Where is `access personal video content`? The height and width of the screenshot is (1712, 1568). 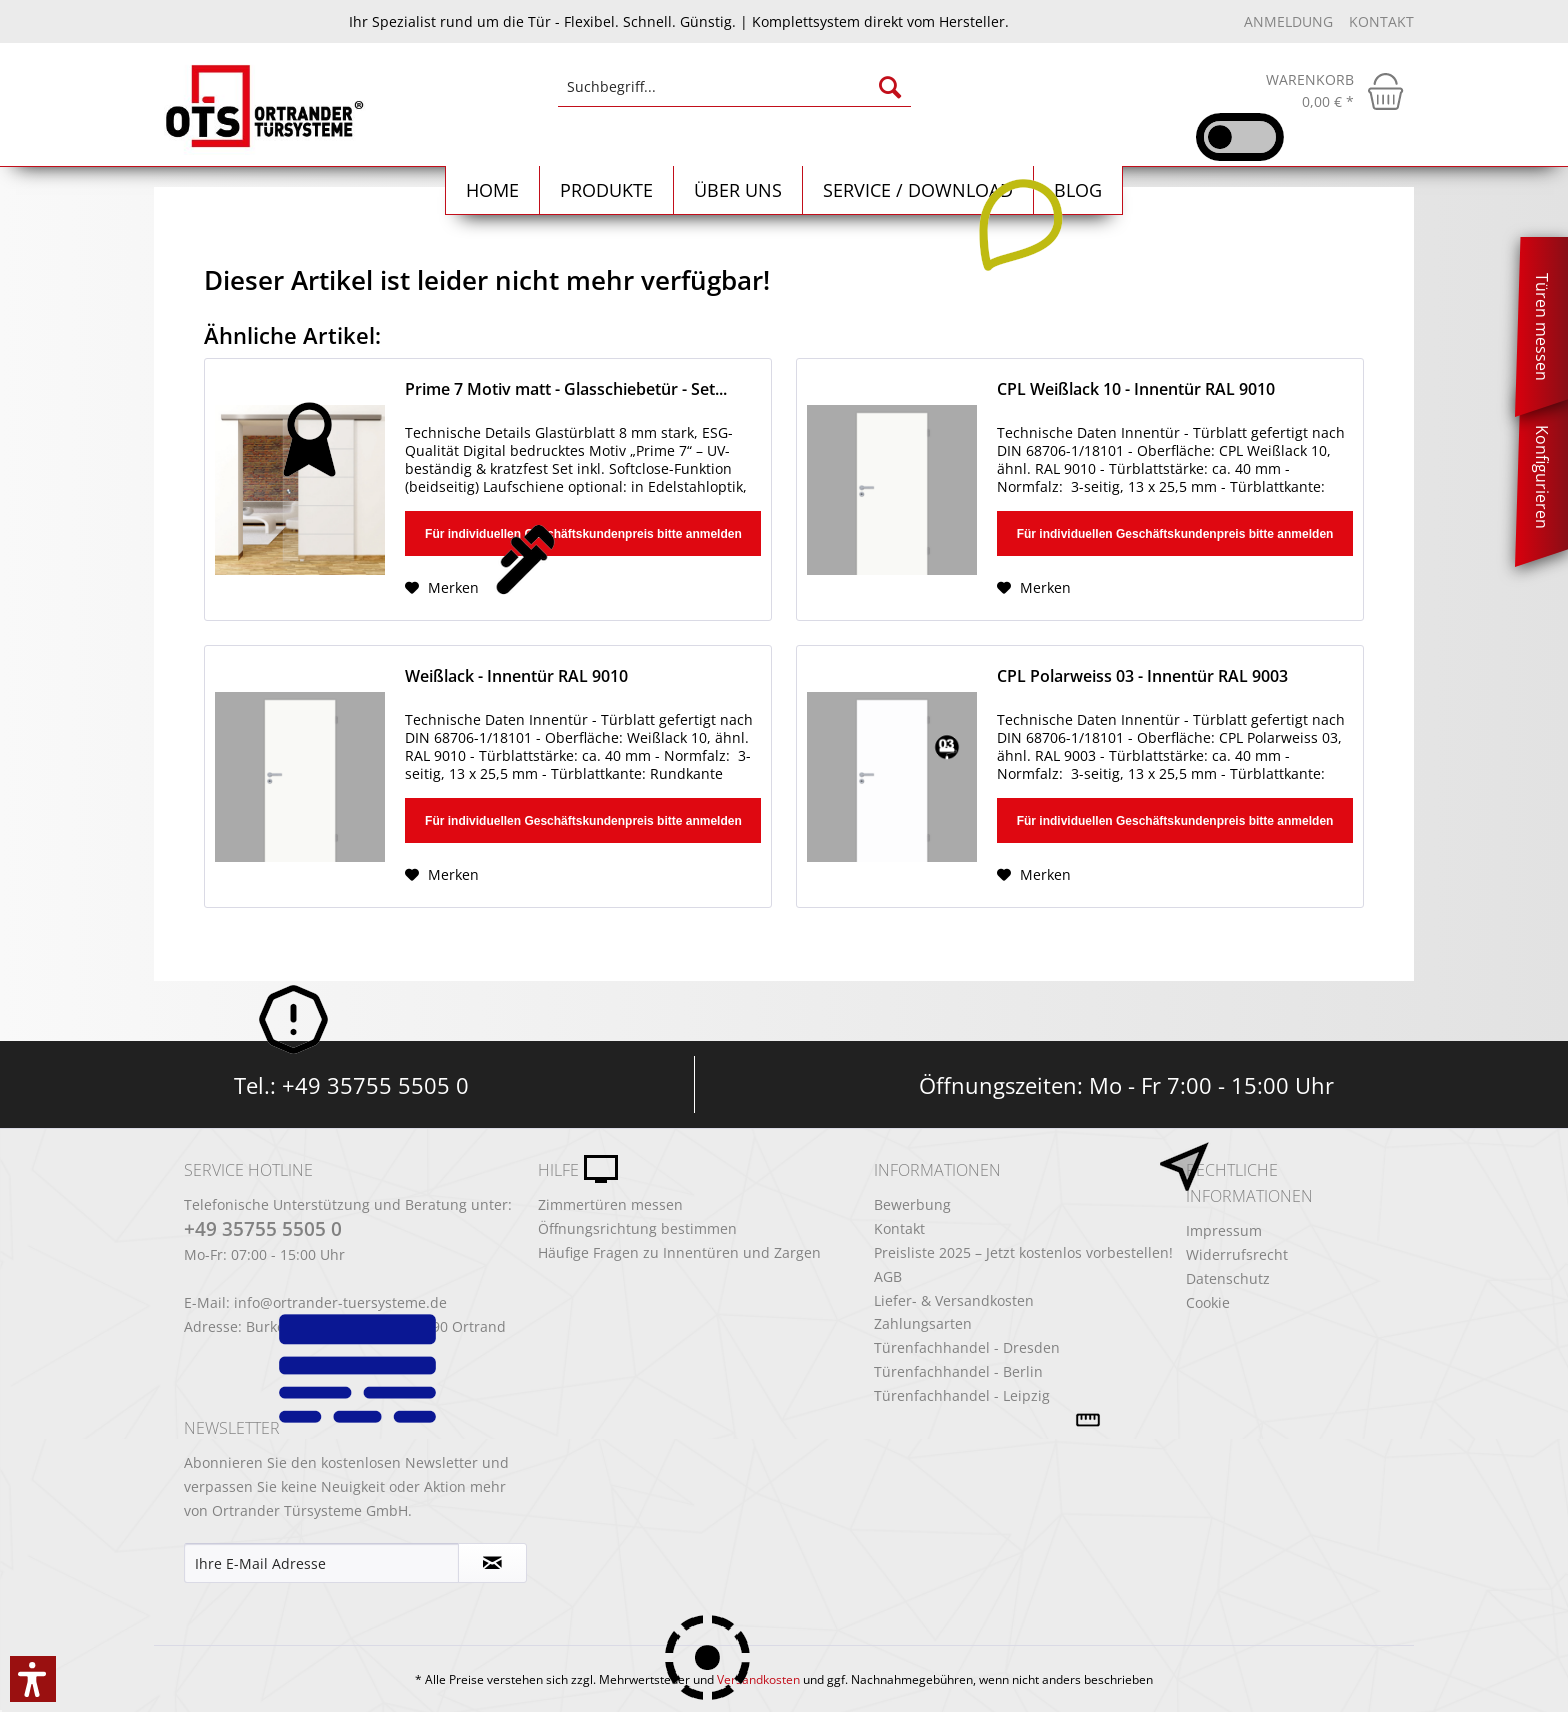
access personal video content is located at coordinates (601, 1169).